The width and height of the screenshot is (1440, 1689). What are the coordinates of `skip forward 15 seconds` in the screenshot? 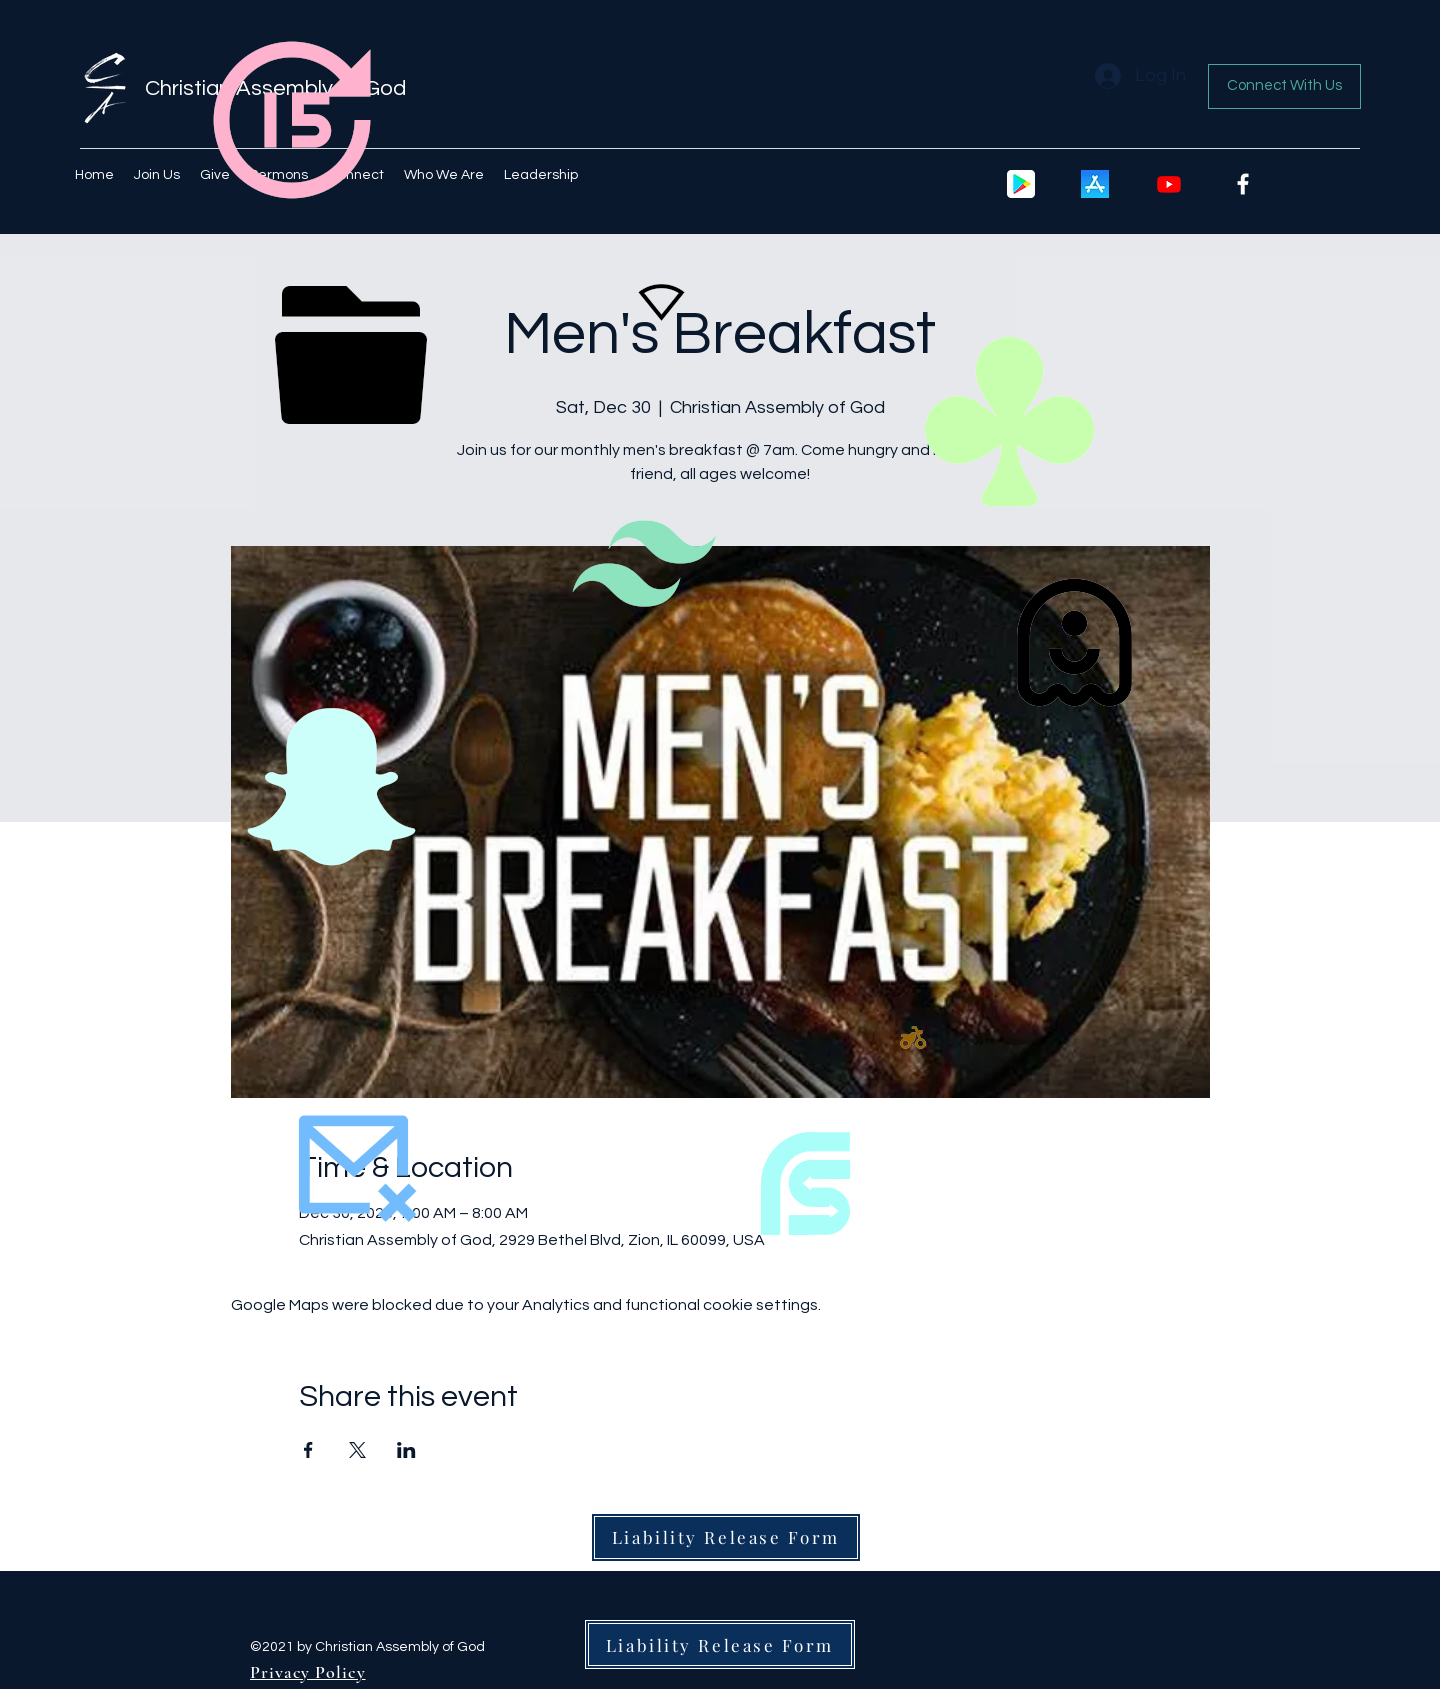 It's located at (292, 120).